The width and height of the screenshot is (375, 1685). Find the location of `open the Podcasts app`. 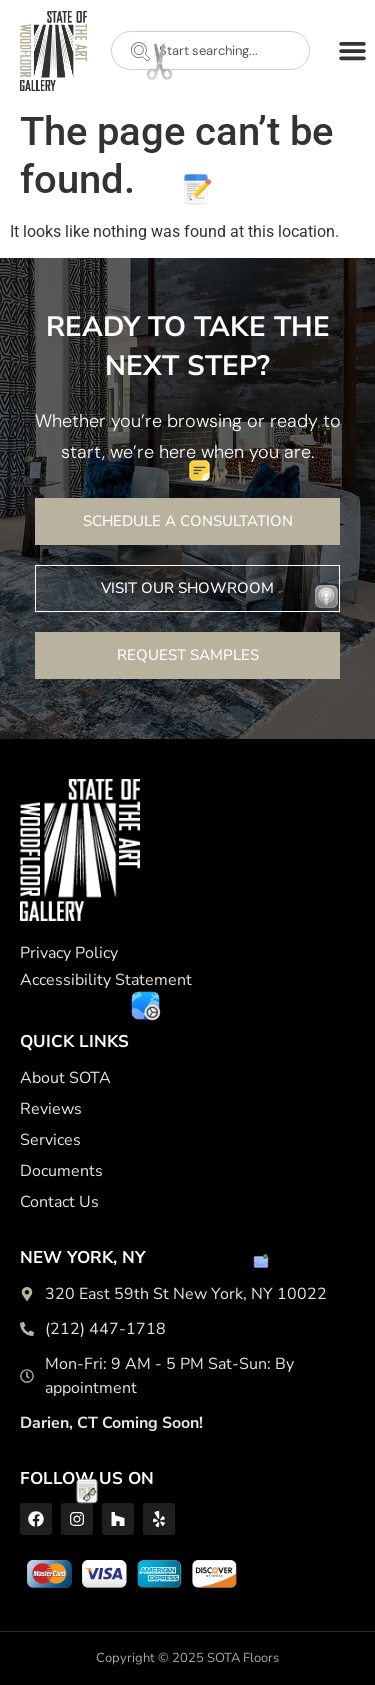

open the Podcasts app is located at coordinates (326, 596).